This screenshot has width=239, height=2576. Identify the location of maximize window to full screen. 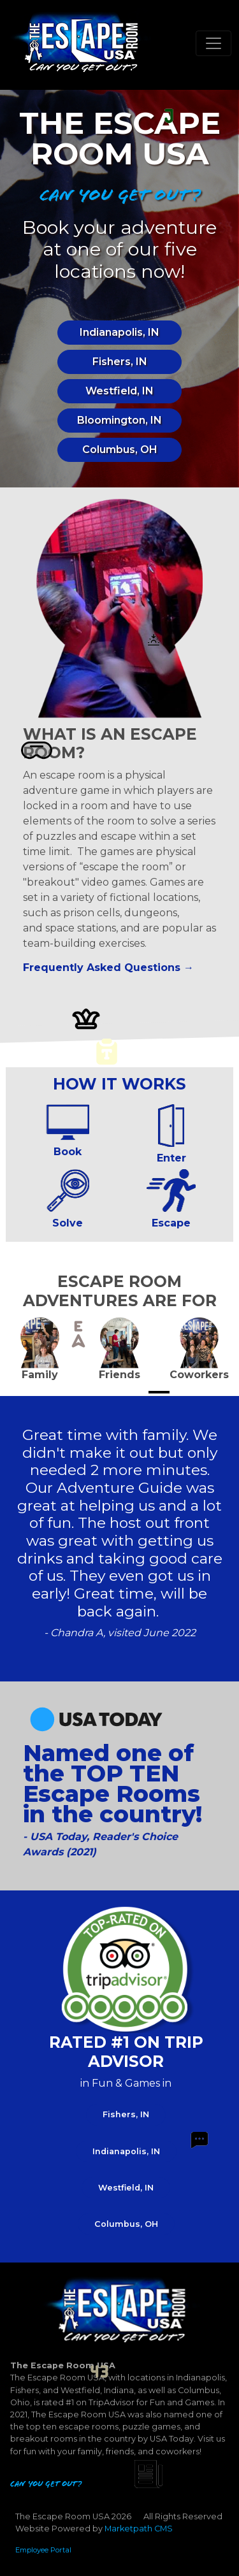
(159, 1401).